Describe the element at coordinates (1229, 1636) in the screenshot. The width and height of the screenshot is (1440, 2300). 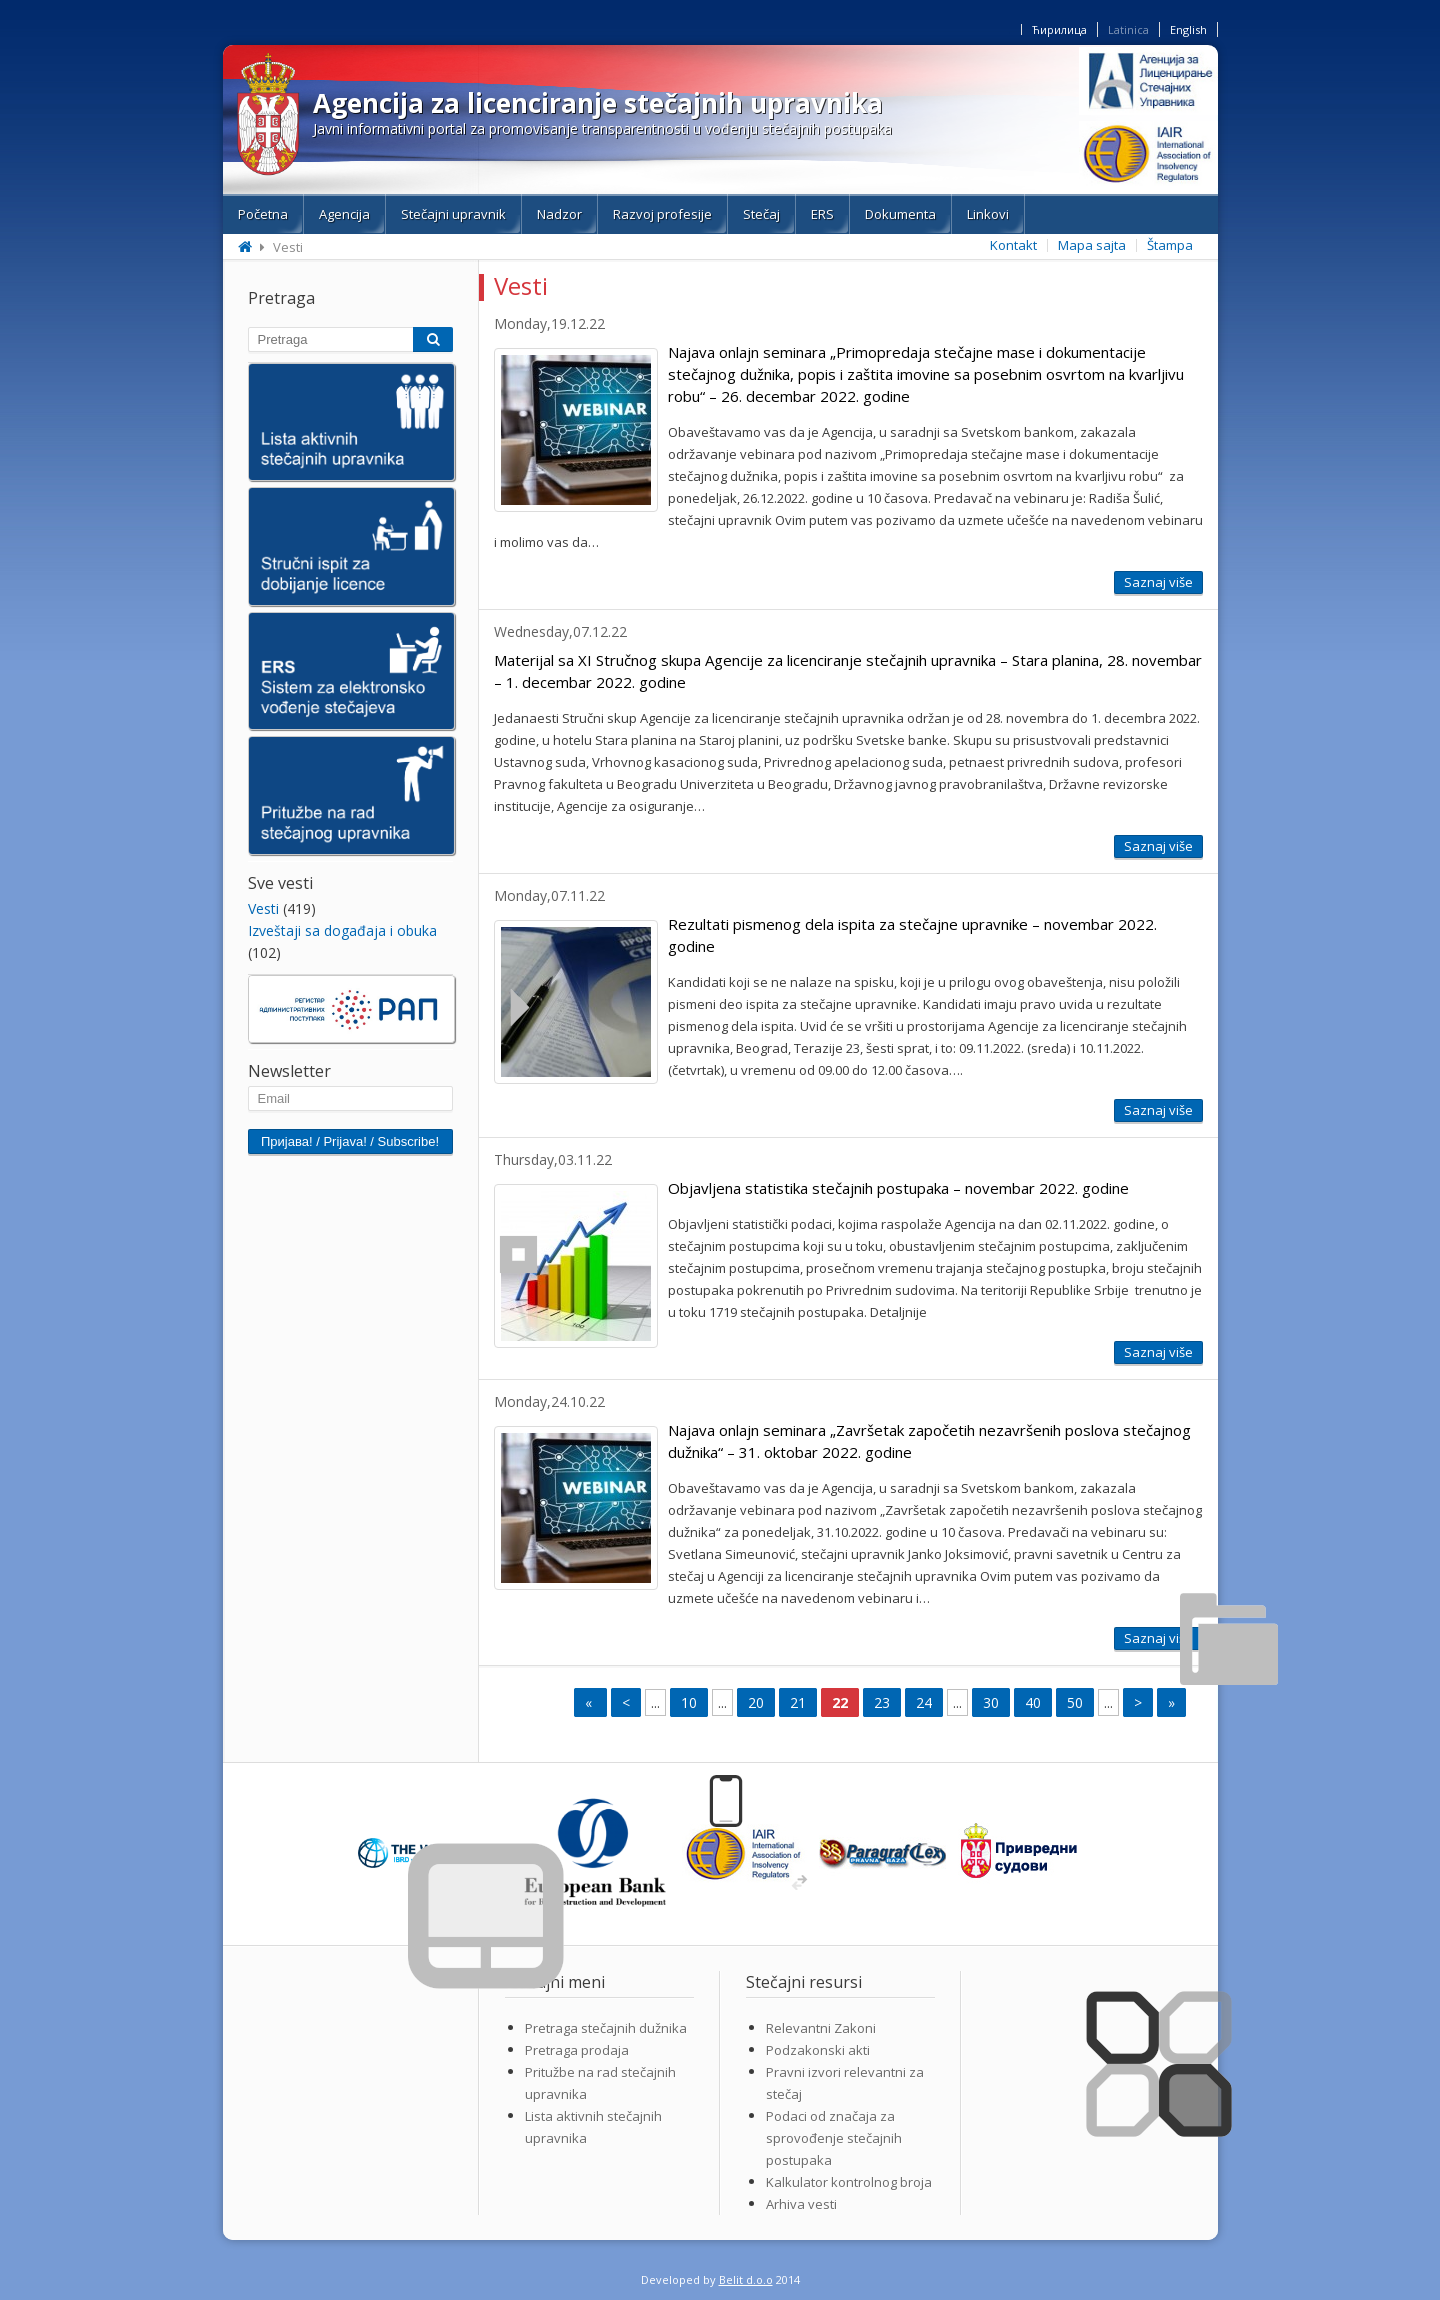
I see `open file browser or documents folder` at that location.